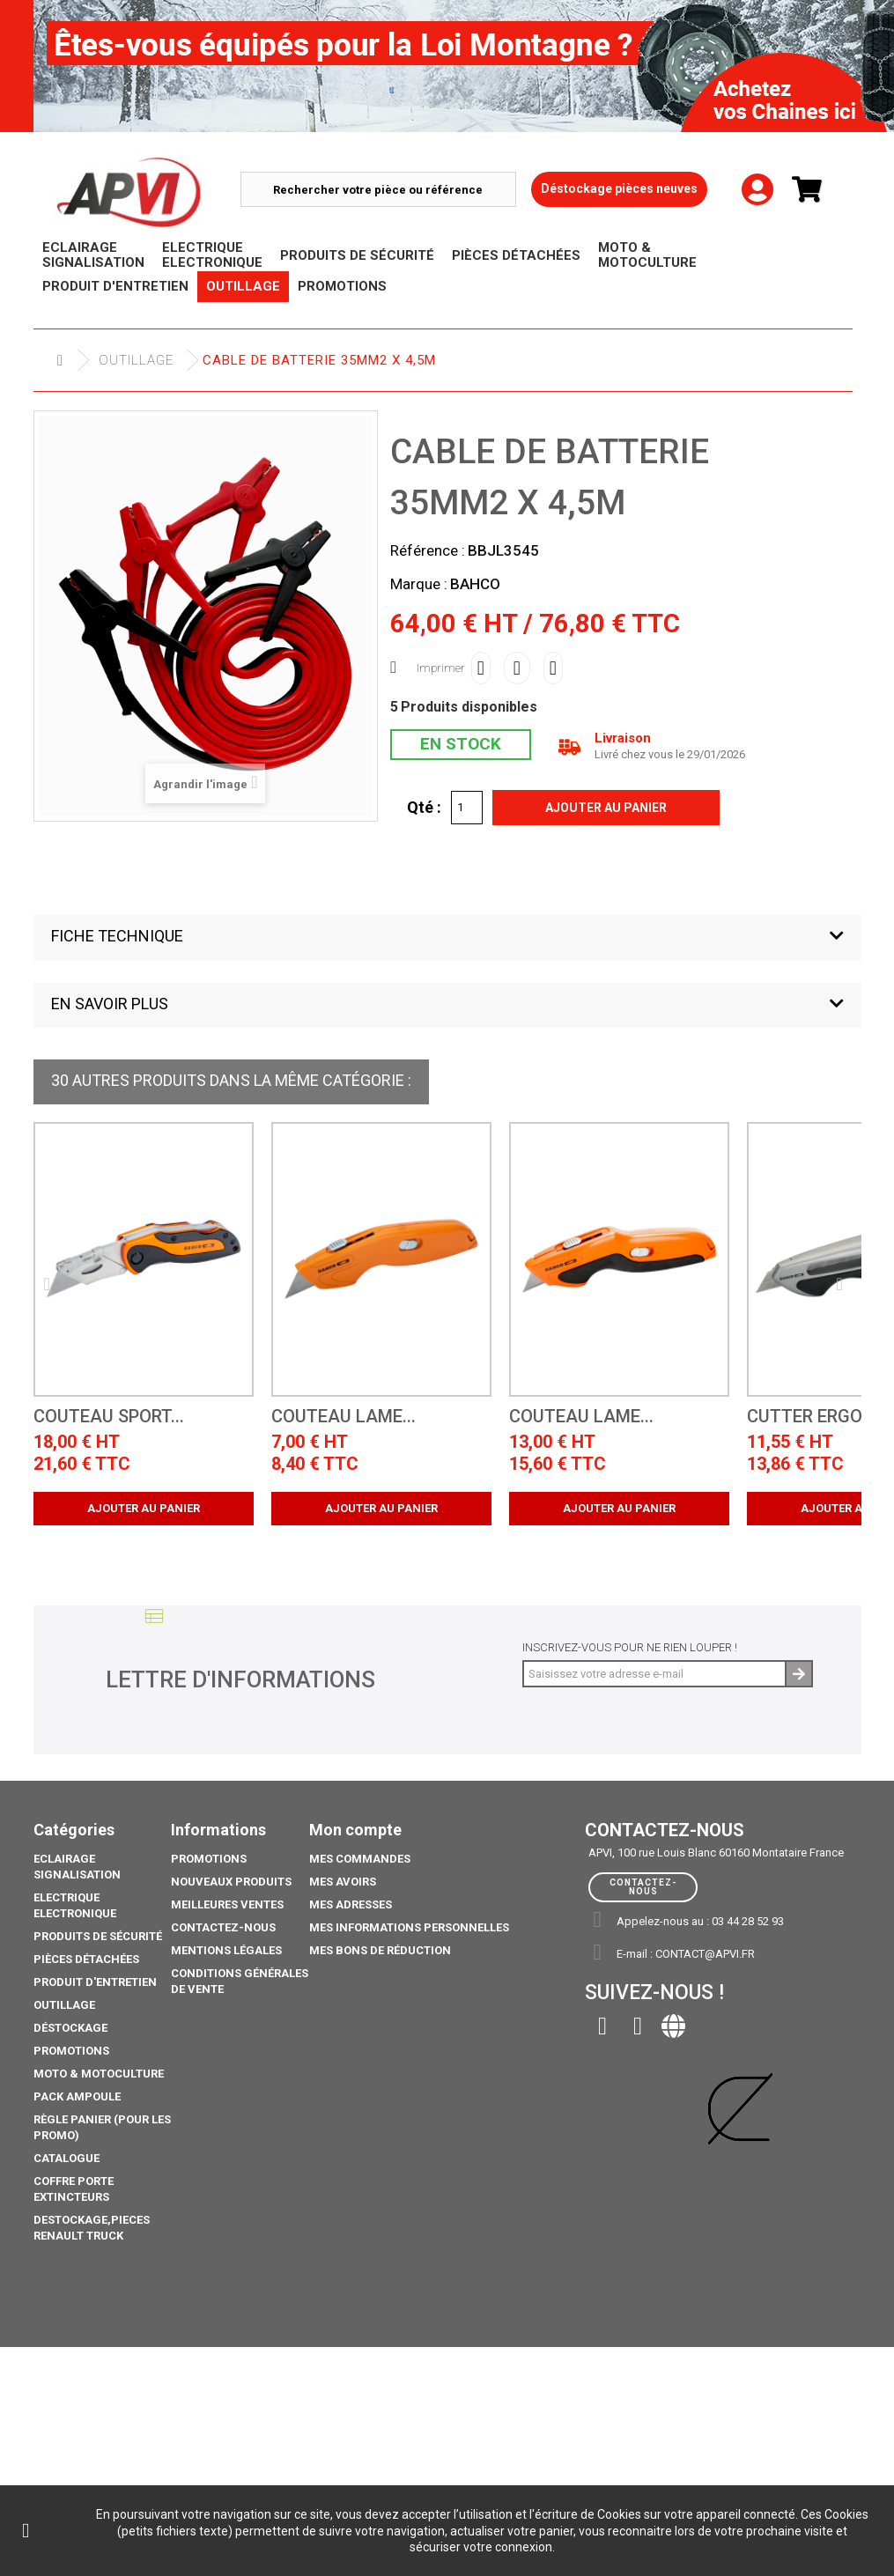 The image size is (894, 2576). Describe the element at coordinates (154, 1616) in the screenshot. I see `view data in table format` at that location.